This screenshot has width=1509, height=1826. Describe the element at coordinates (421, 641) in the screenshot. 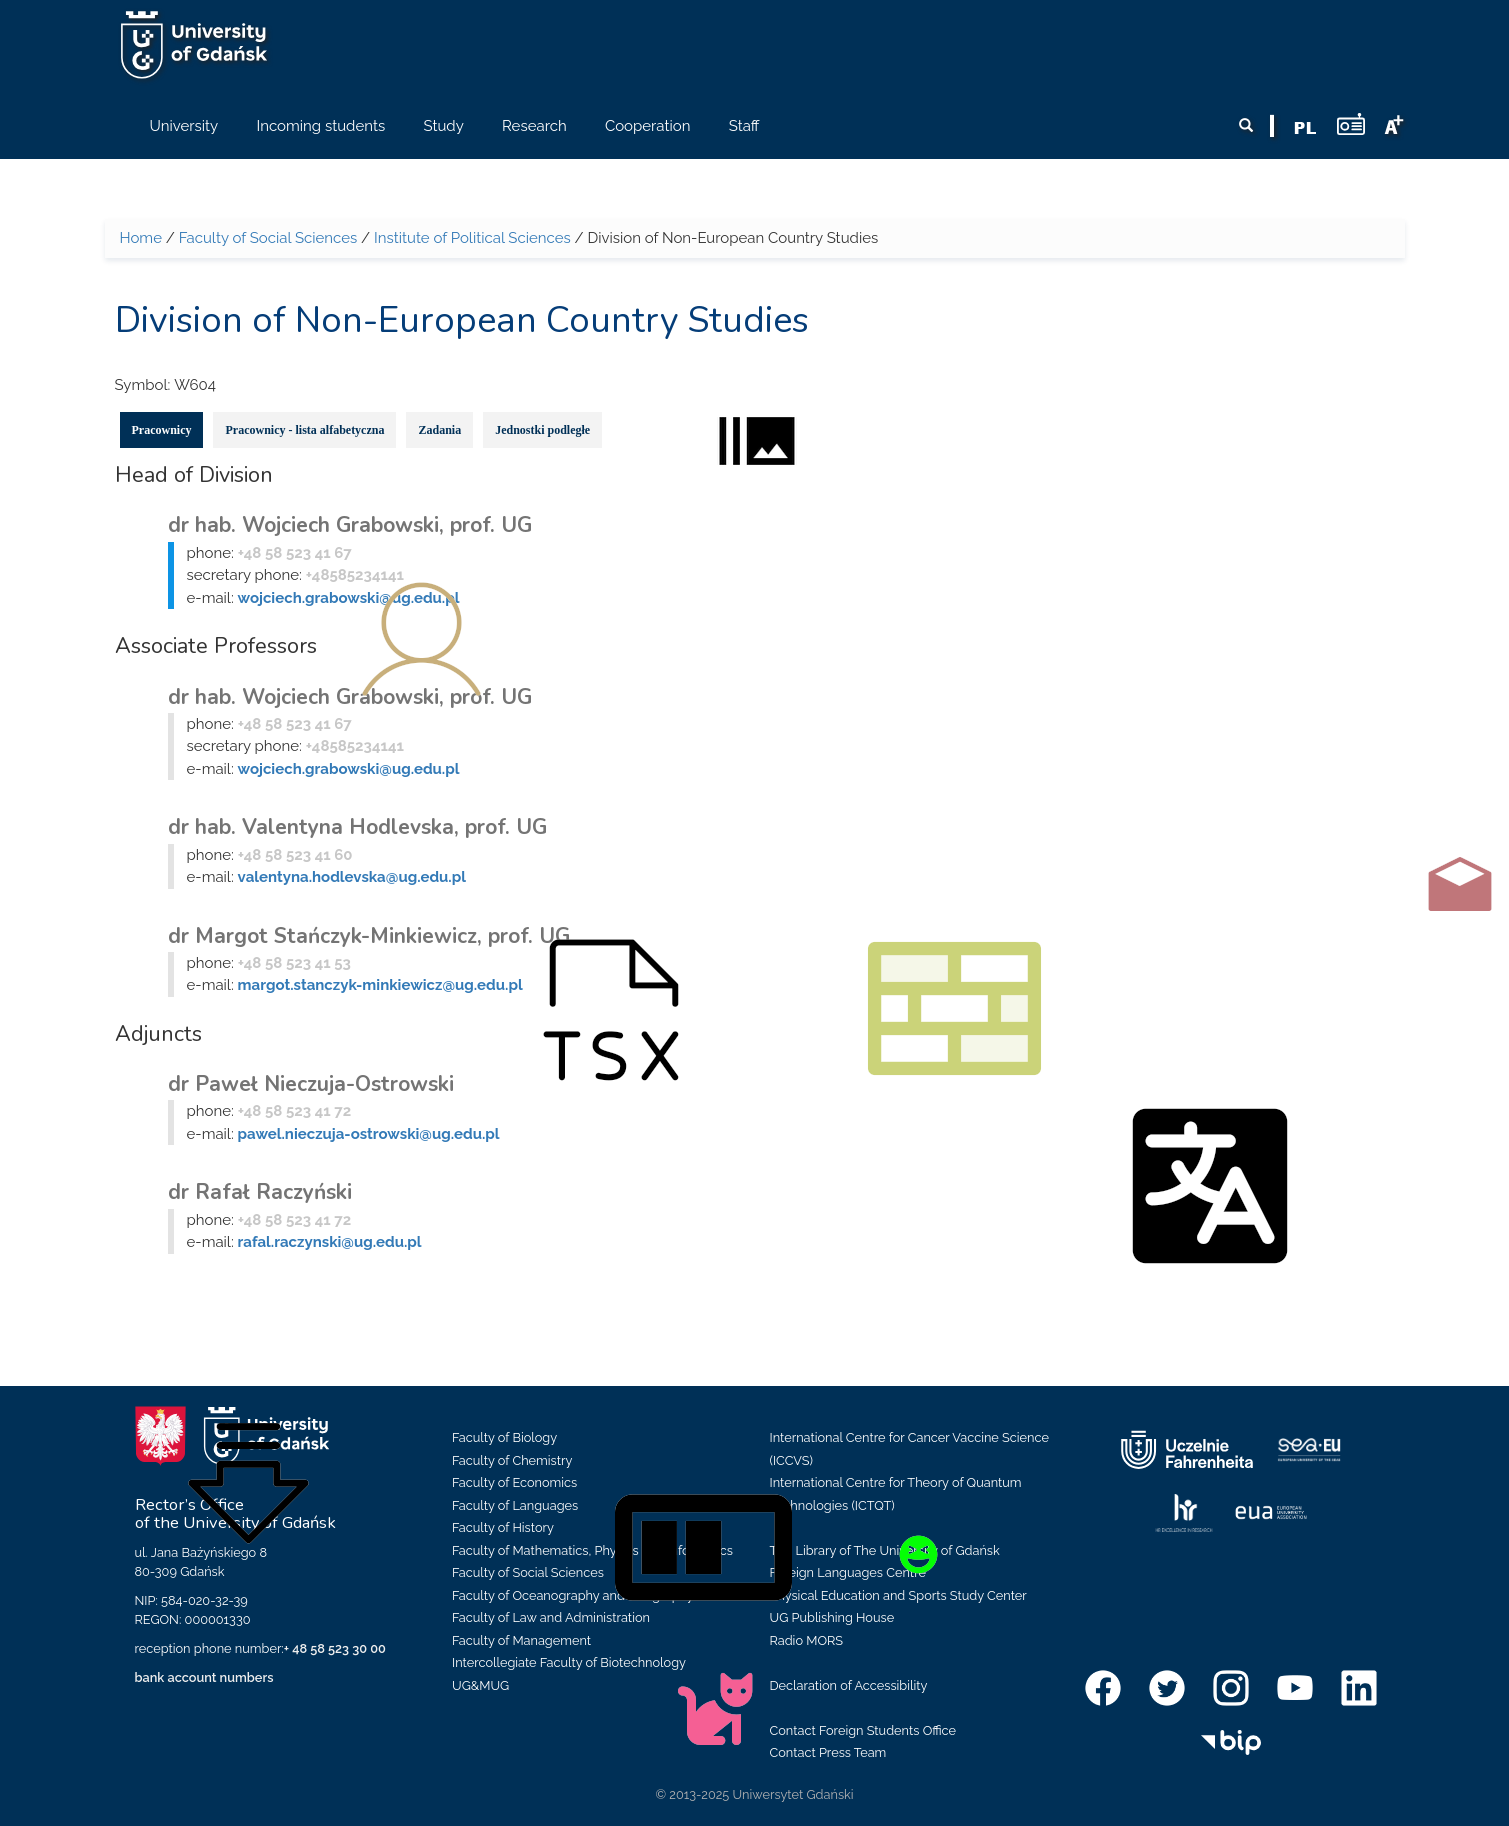

I see `view your profile` at that location.